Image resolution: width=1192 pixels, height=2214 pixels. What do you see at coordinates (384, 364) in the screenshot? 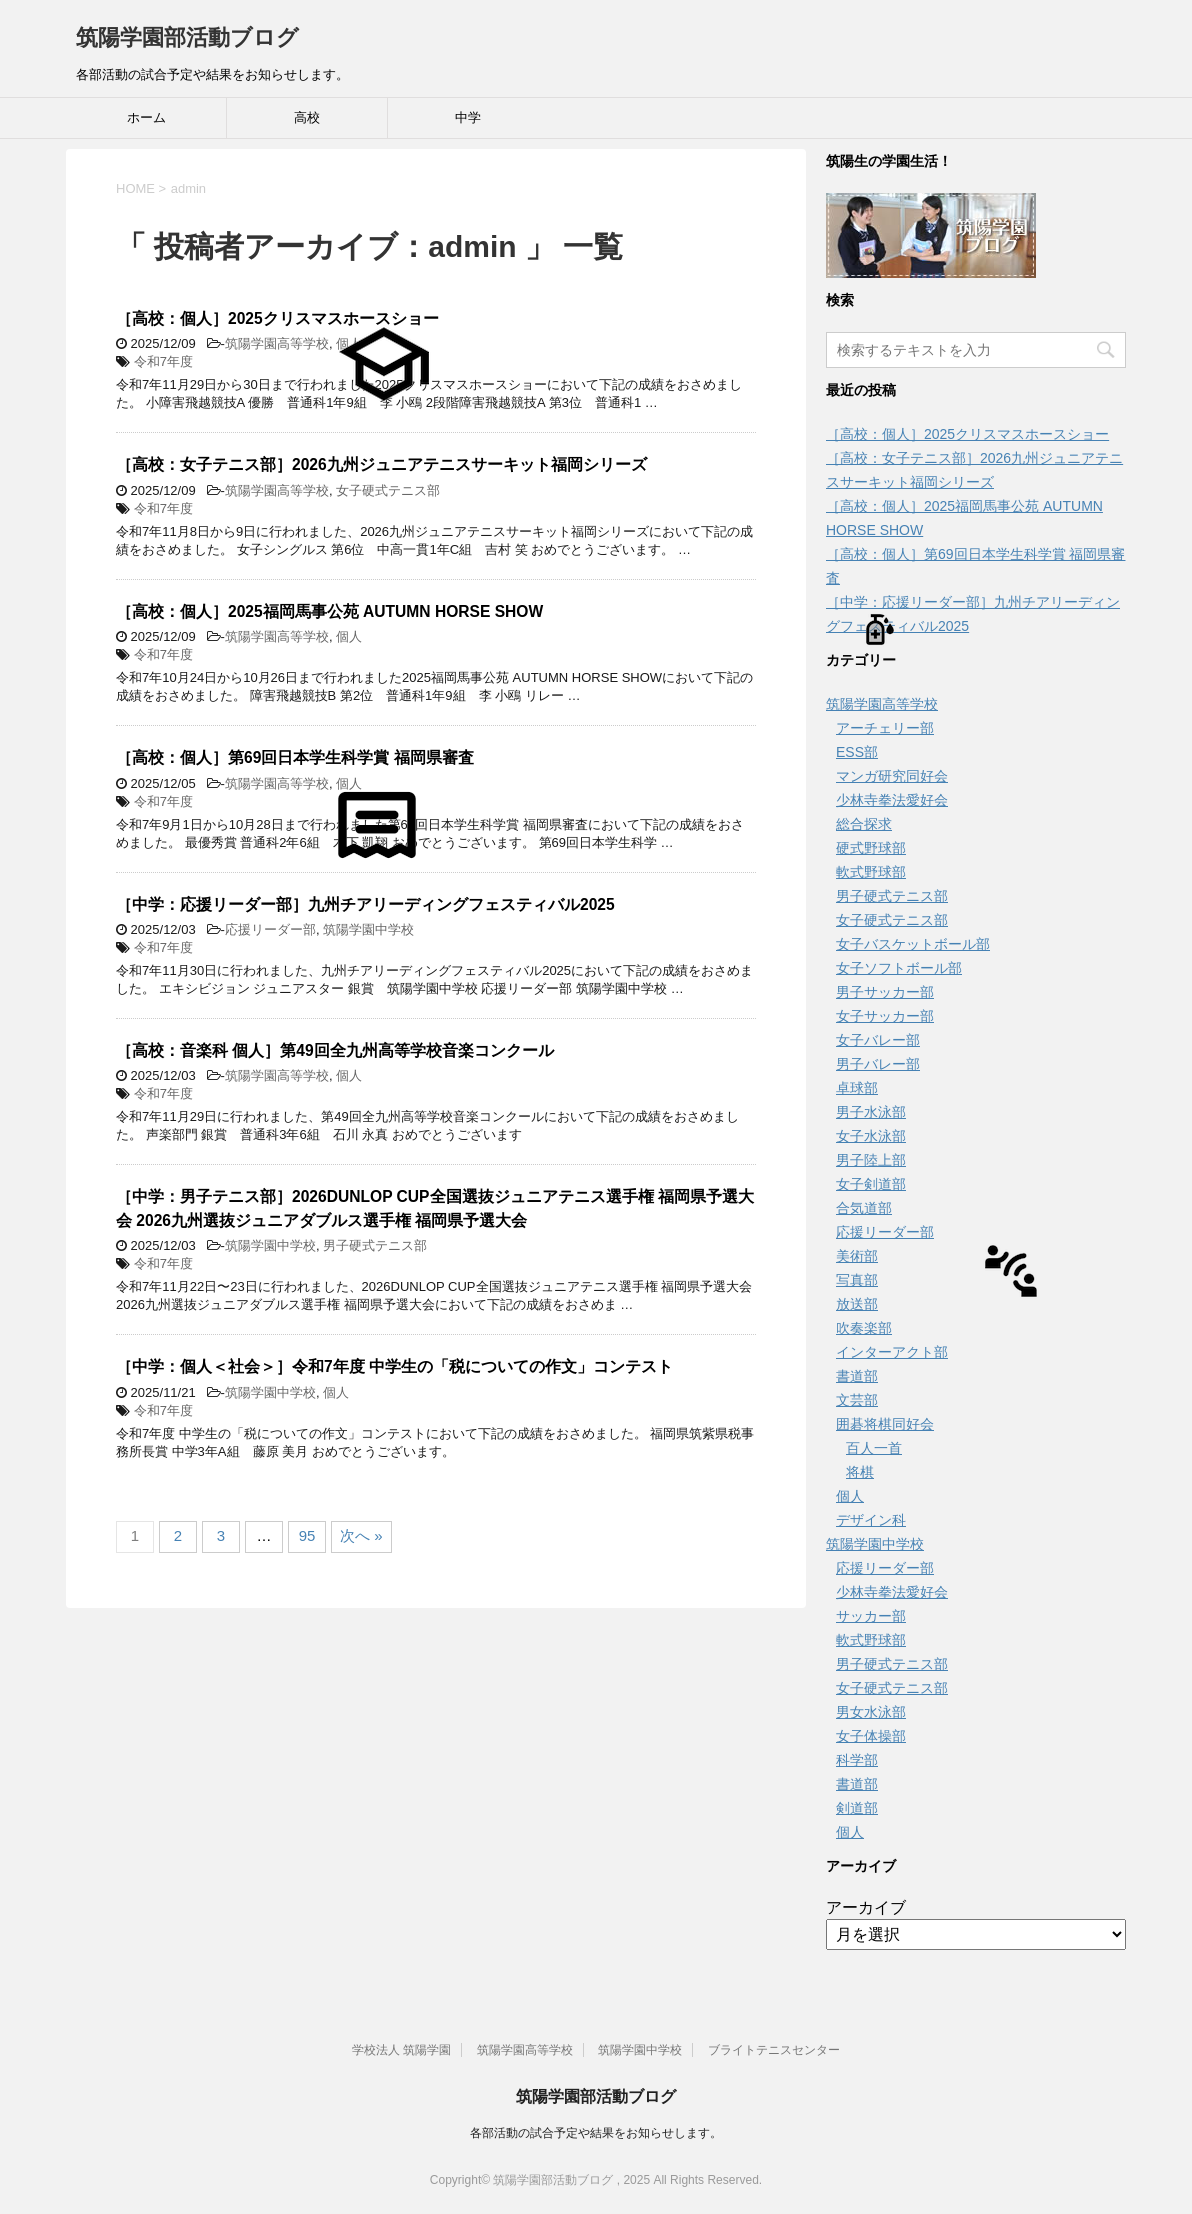
I see `access education or school-related features` at bounding box center [384, 364].